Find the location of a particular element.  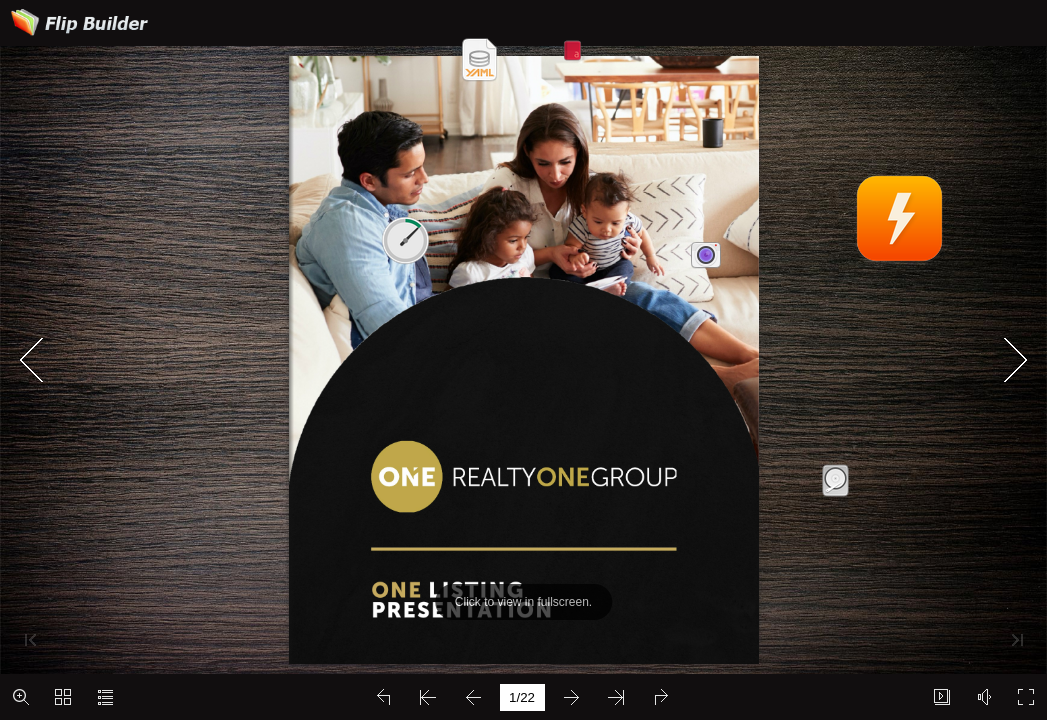

open disk management utility is located at coordinates (835, 480).